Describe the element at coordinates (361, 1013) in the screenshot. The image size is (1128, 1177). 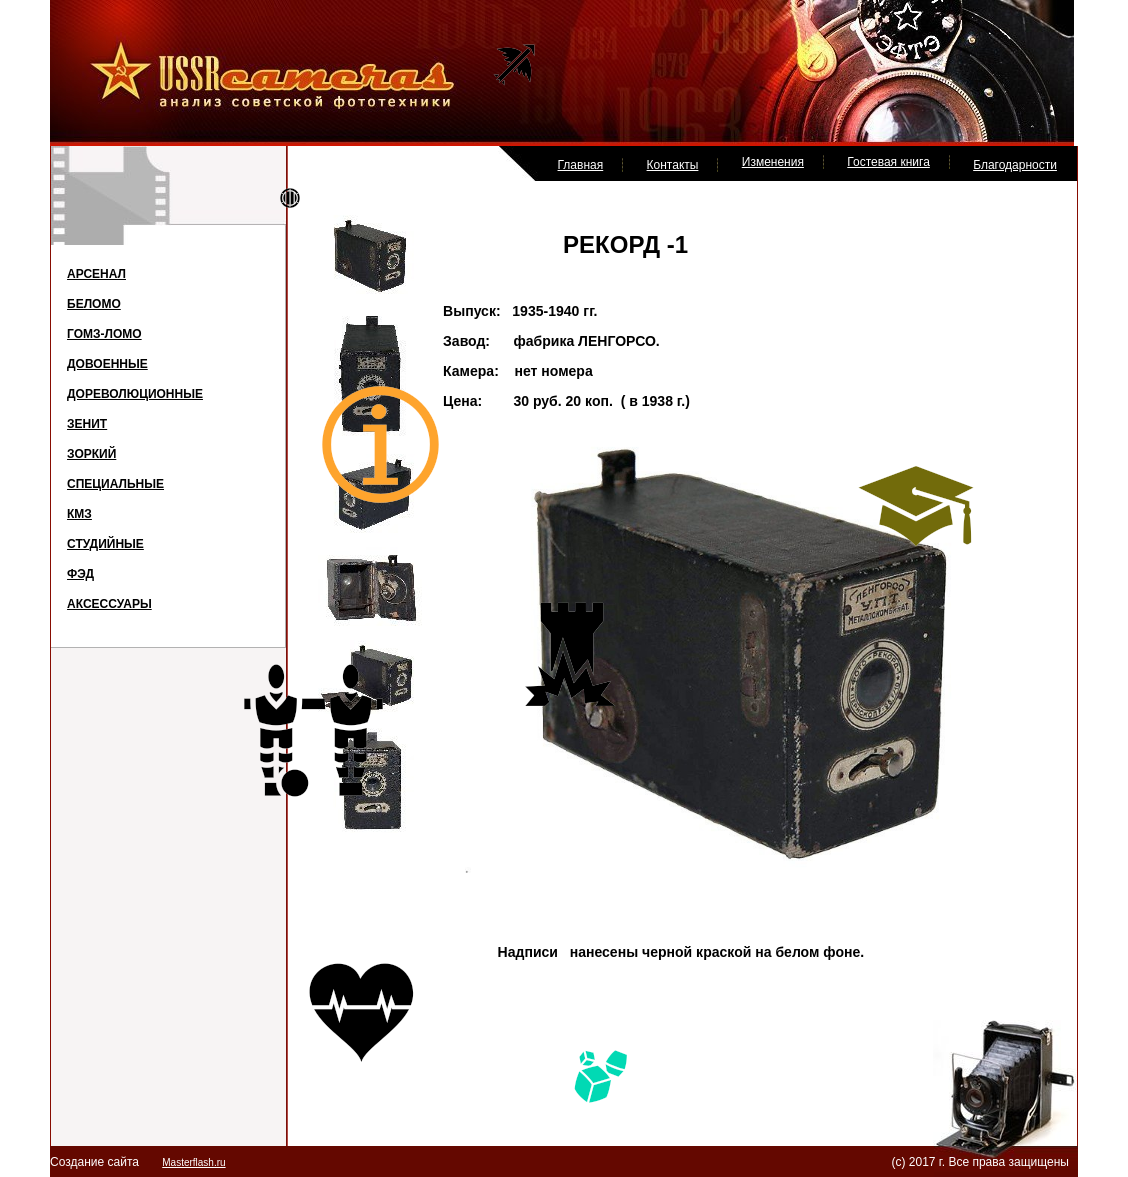
I see `view health or fitness tracking data` at that location.